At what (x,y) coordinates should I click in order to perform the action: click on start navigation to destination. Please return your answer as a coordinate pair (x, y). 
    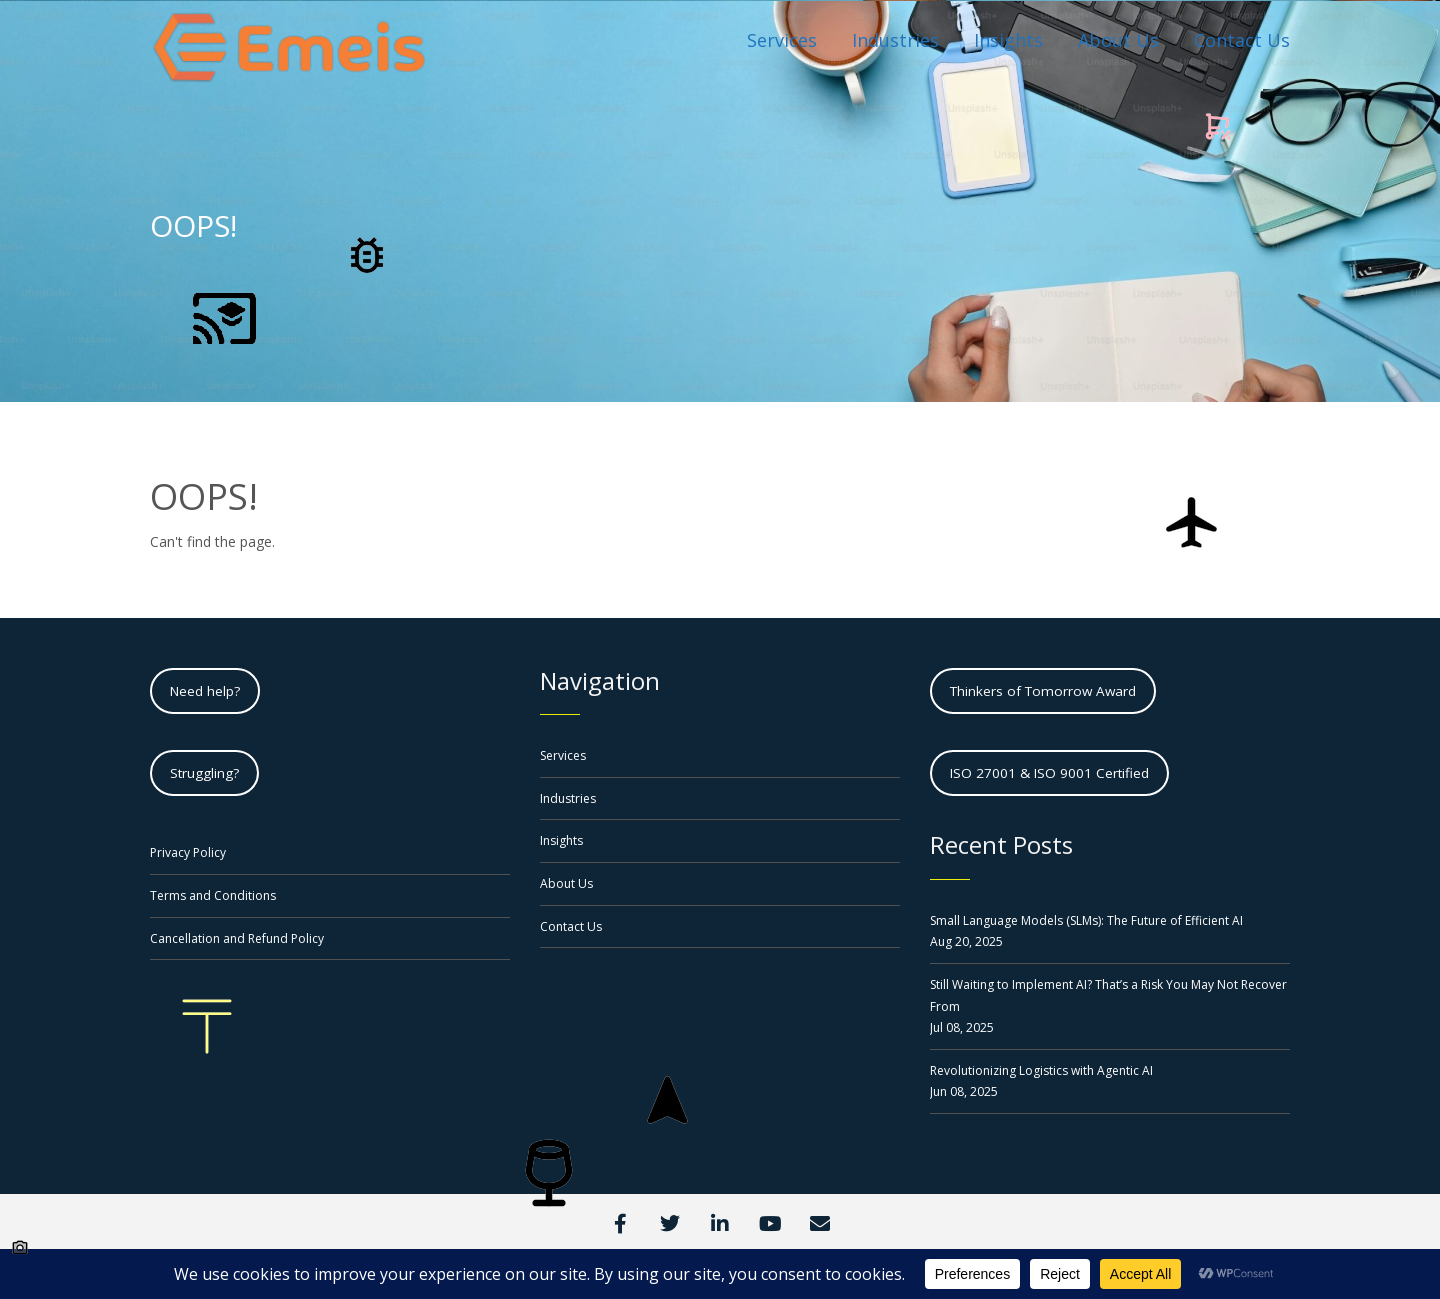
    Looking at the image, I should click on (667, 1099).